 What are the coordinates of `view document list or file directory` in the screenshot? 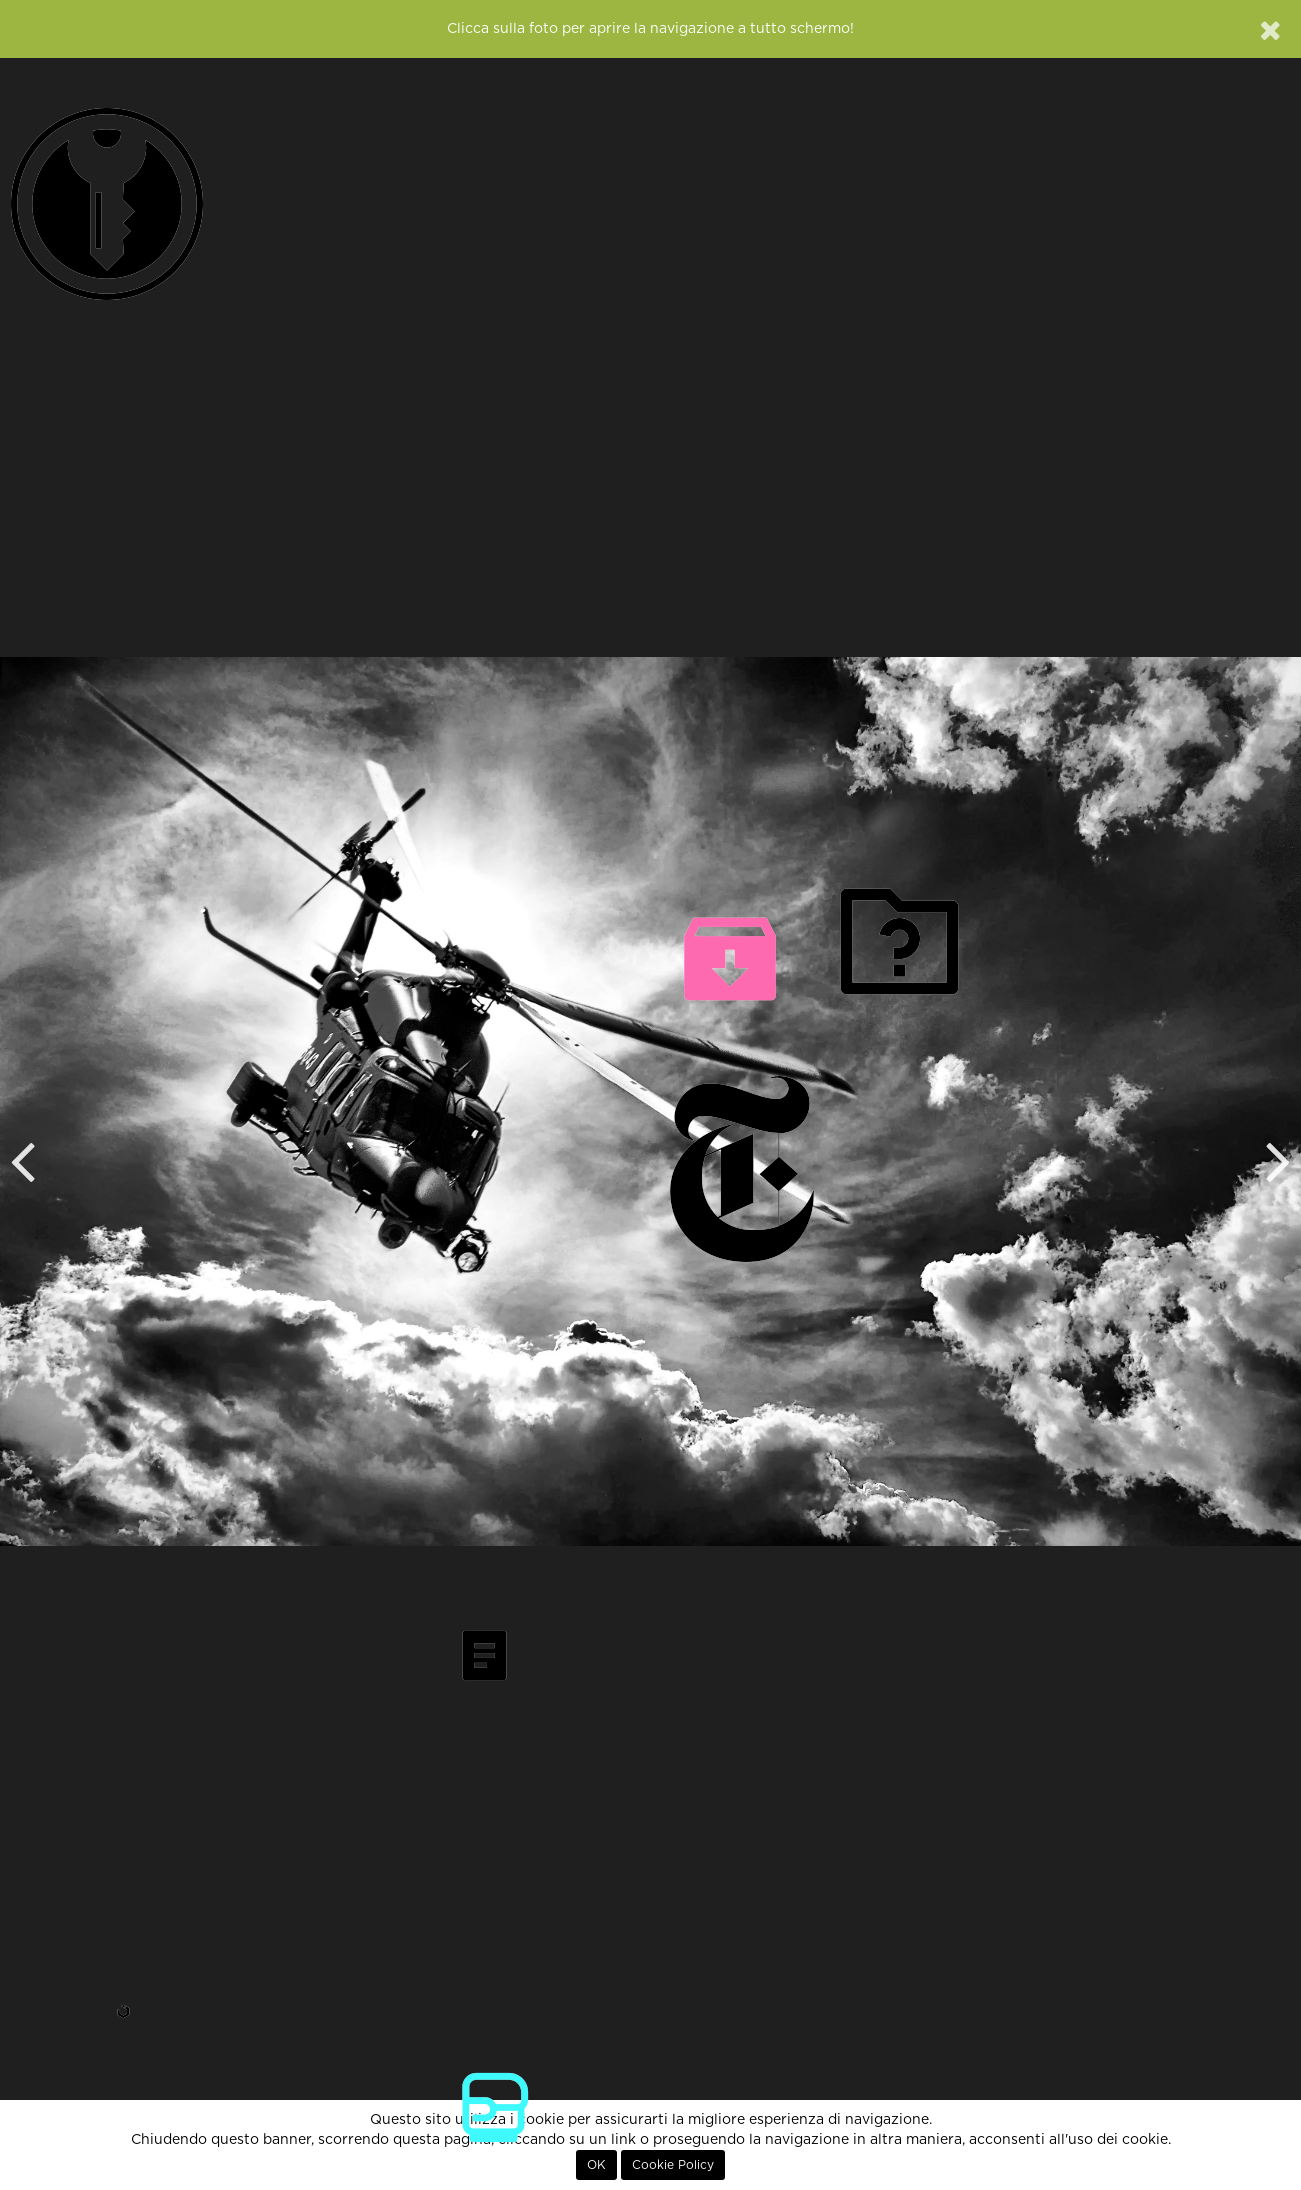 It's located at (484, 1655).